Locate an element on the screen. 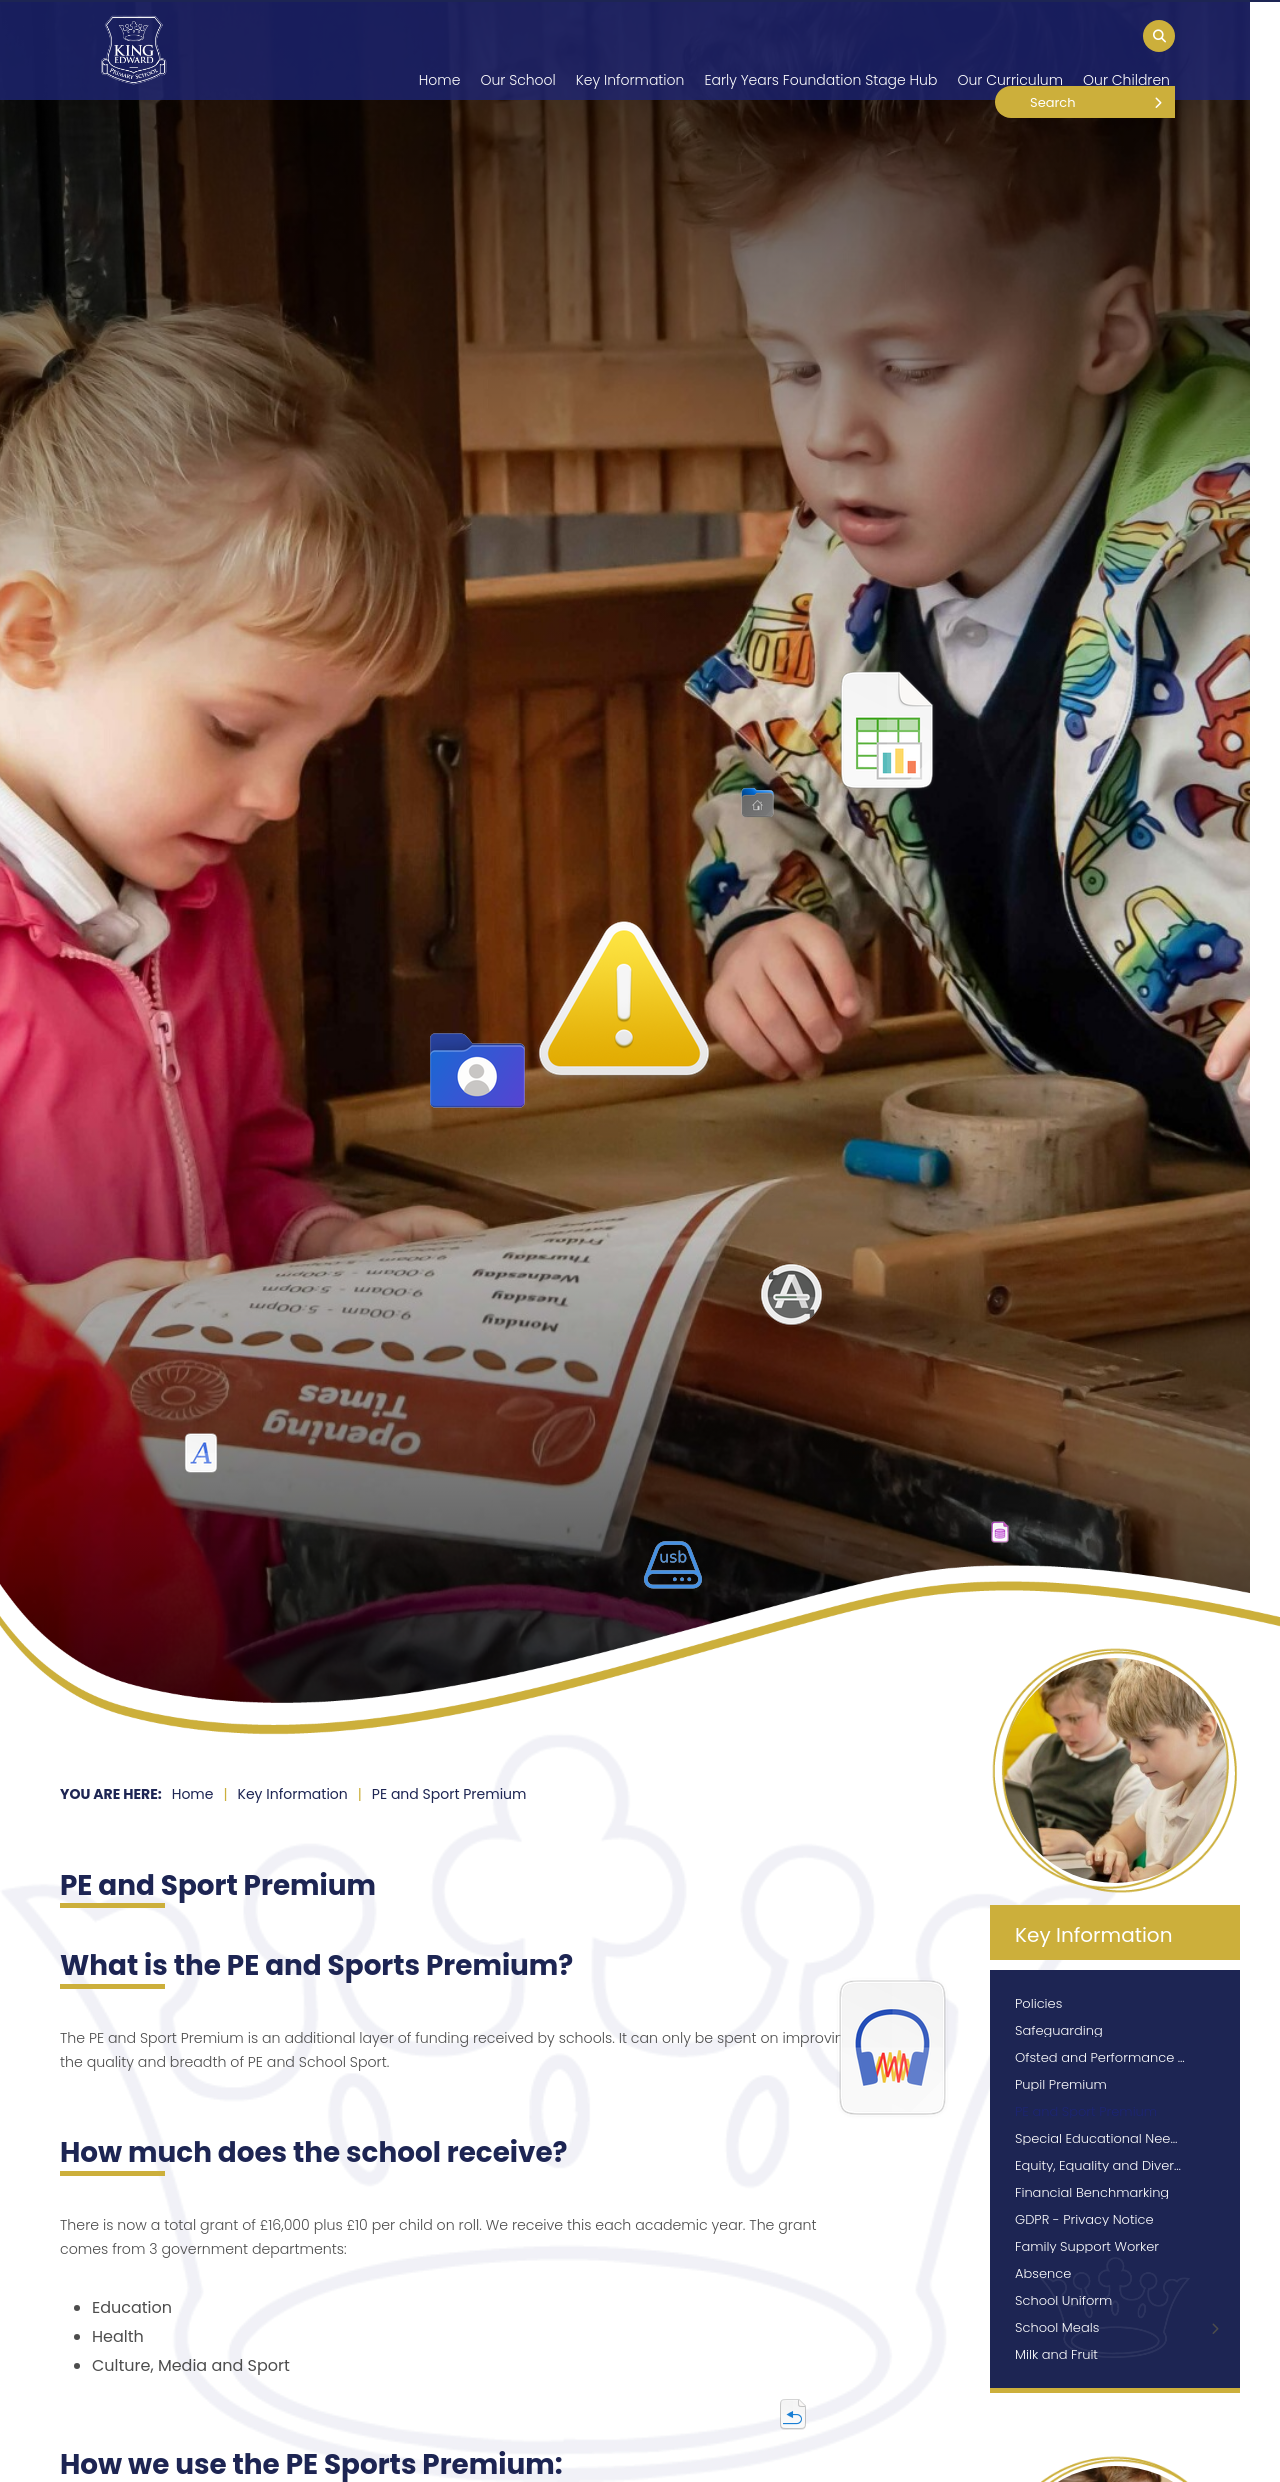 The image size is (1280, 2482). open diagnostics reporter to view system issues is located at coordinates (624, 998).